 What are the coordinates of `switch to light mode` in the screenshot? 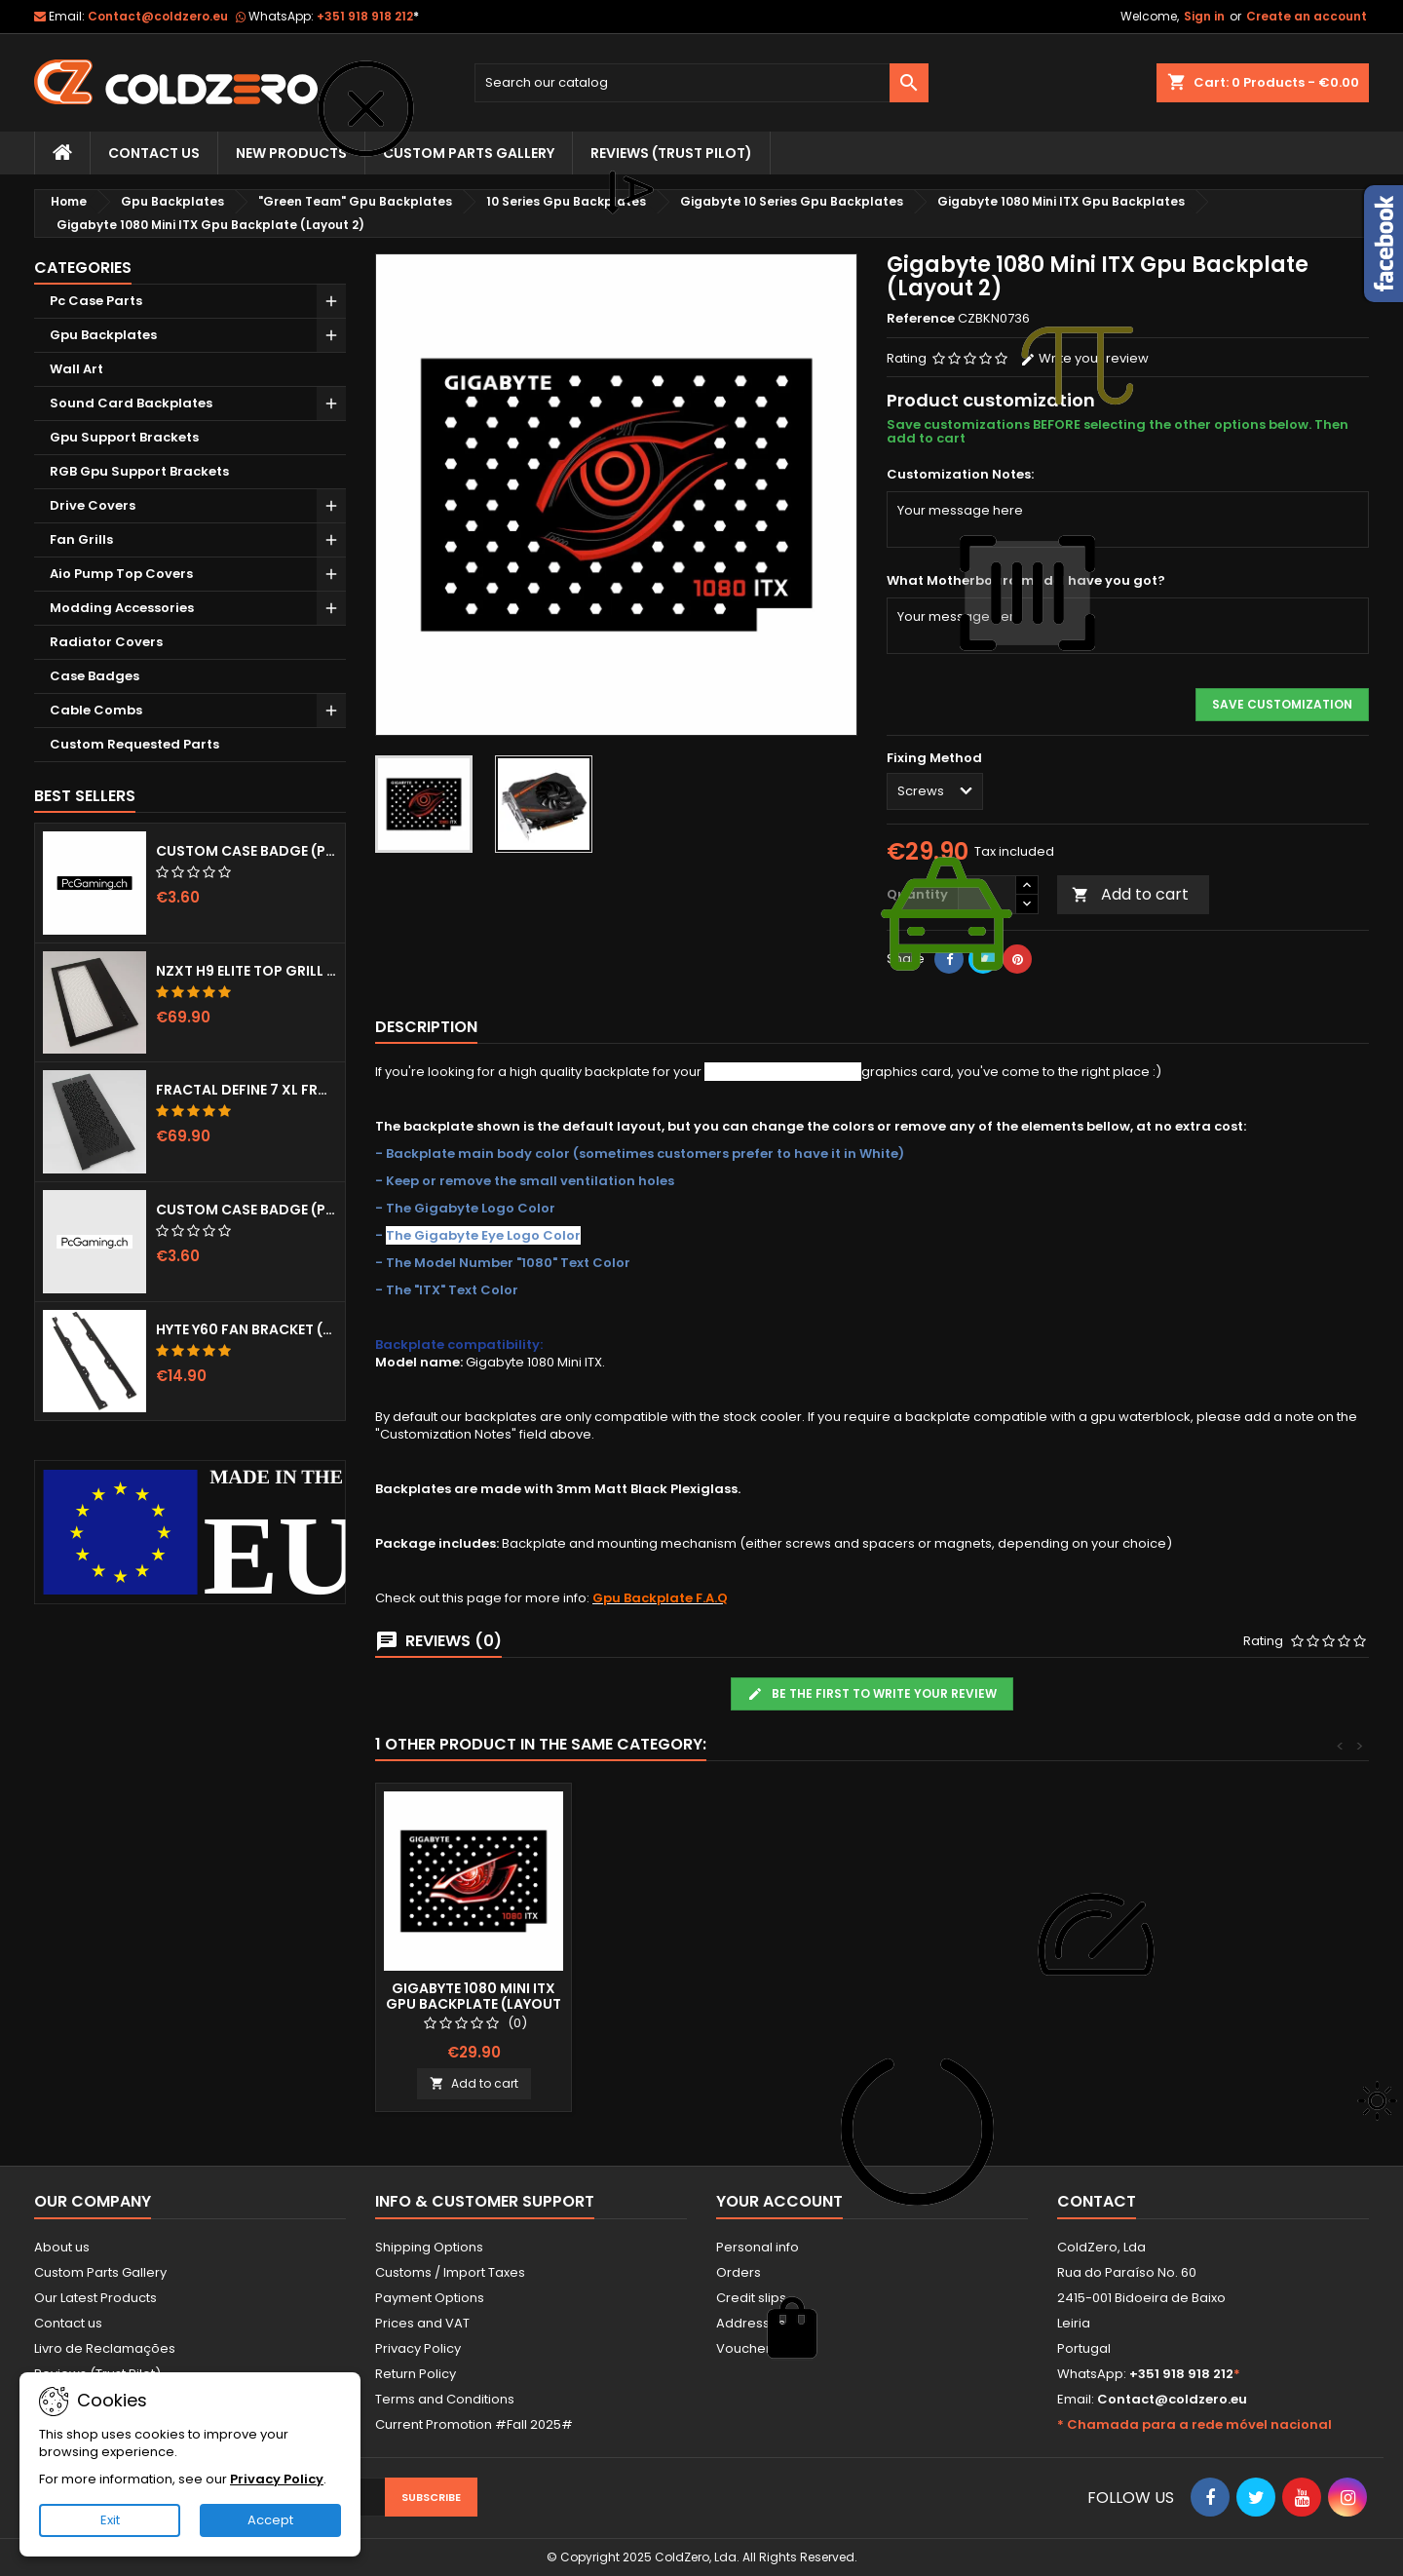 It's located at (1377, 2100).